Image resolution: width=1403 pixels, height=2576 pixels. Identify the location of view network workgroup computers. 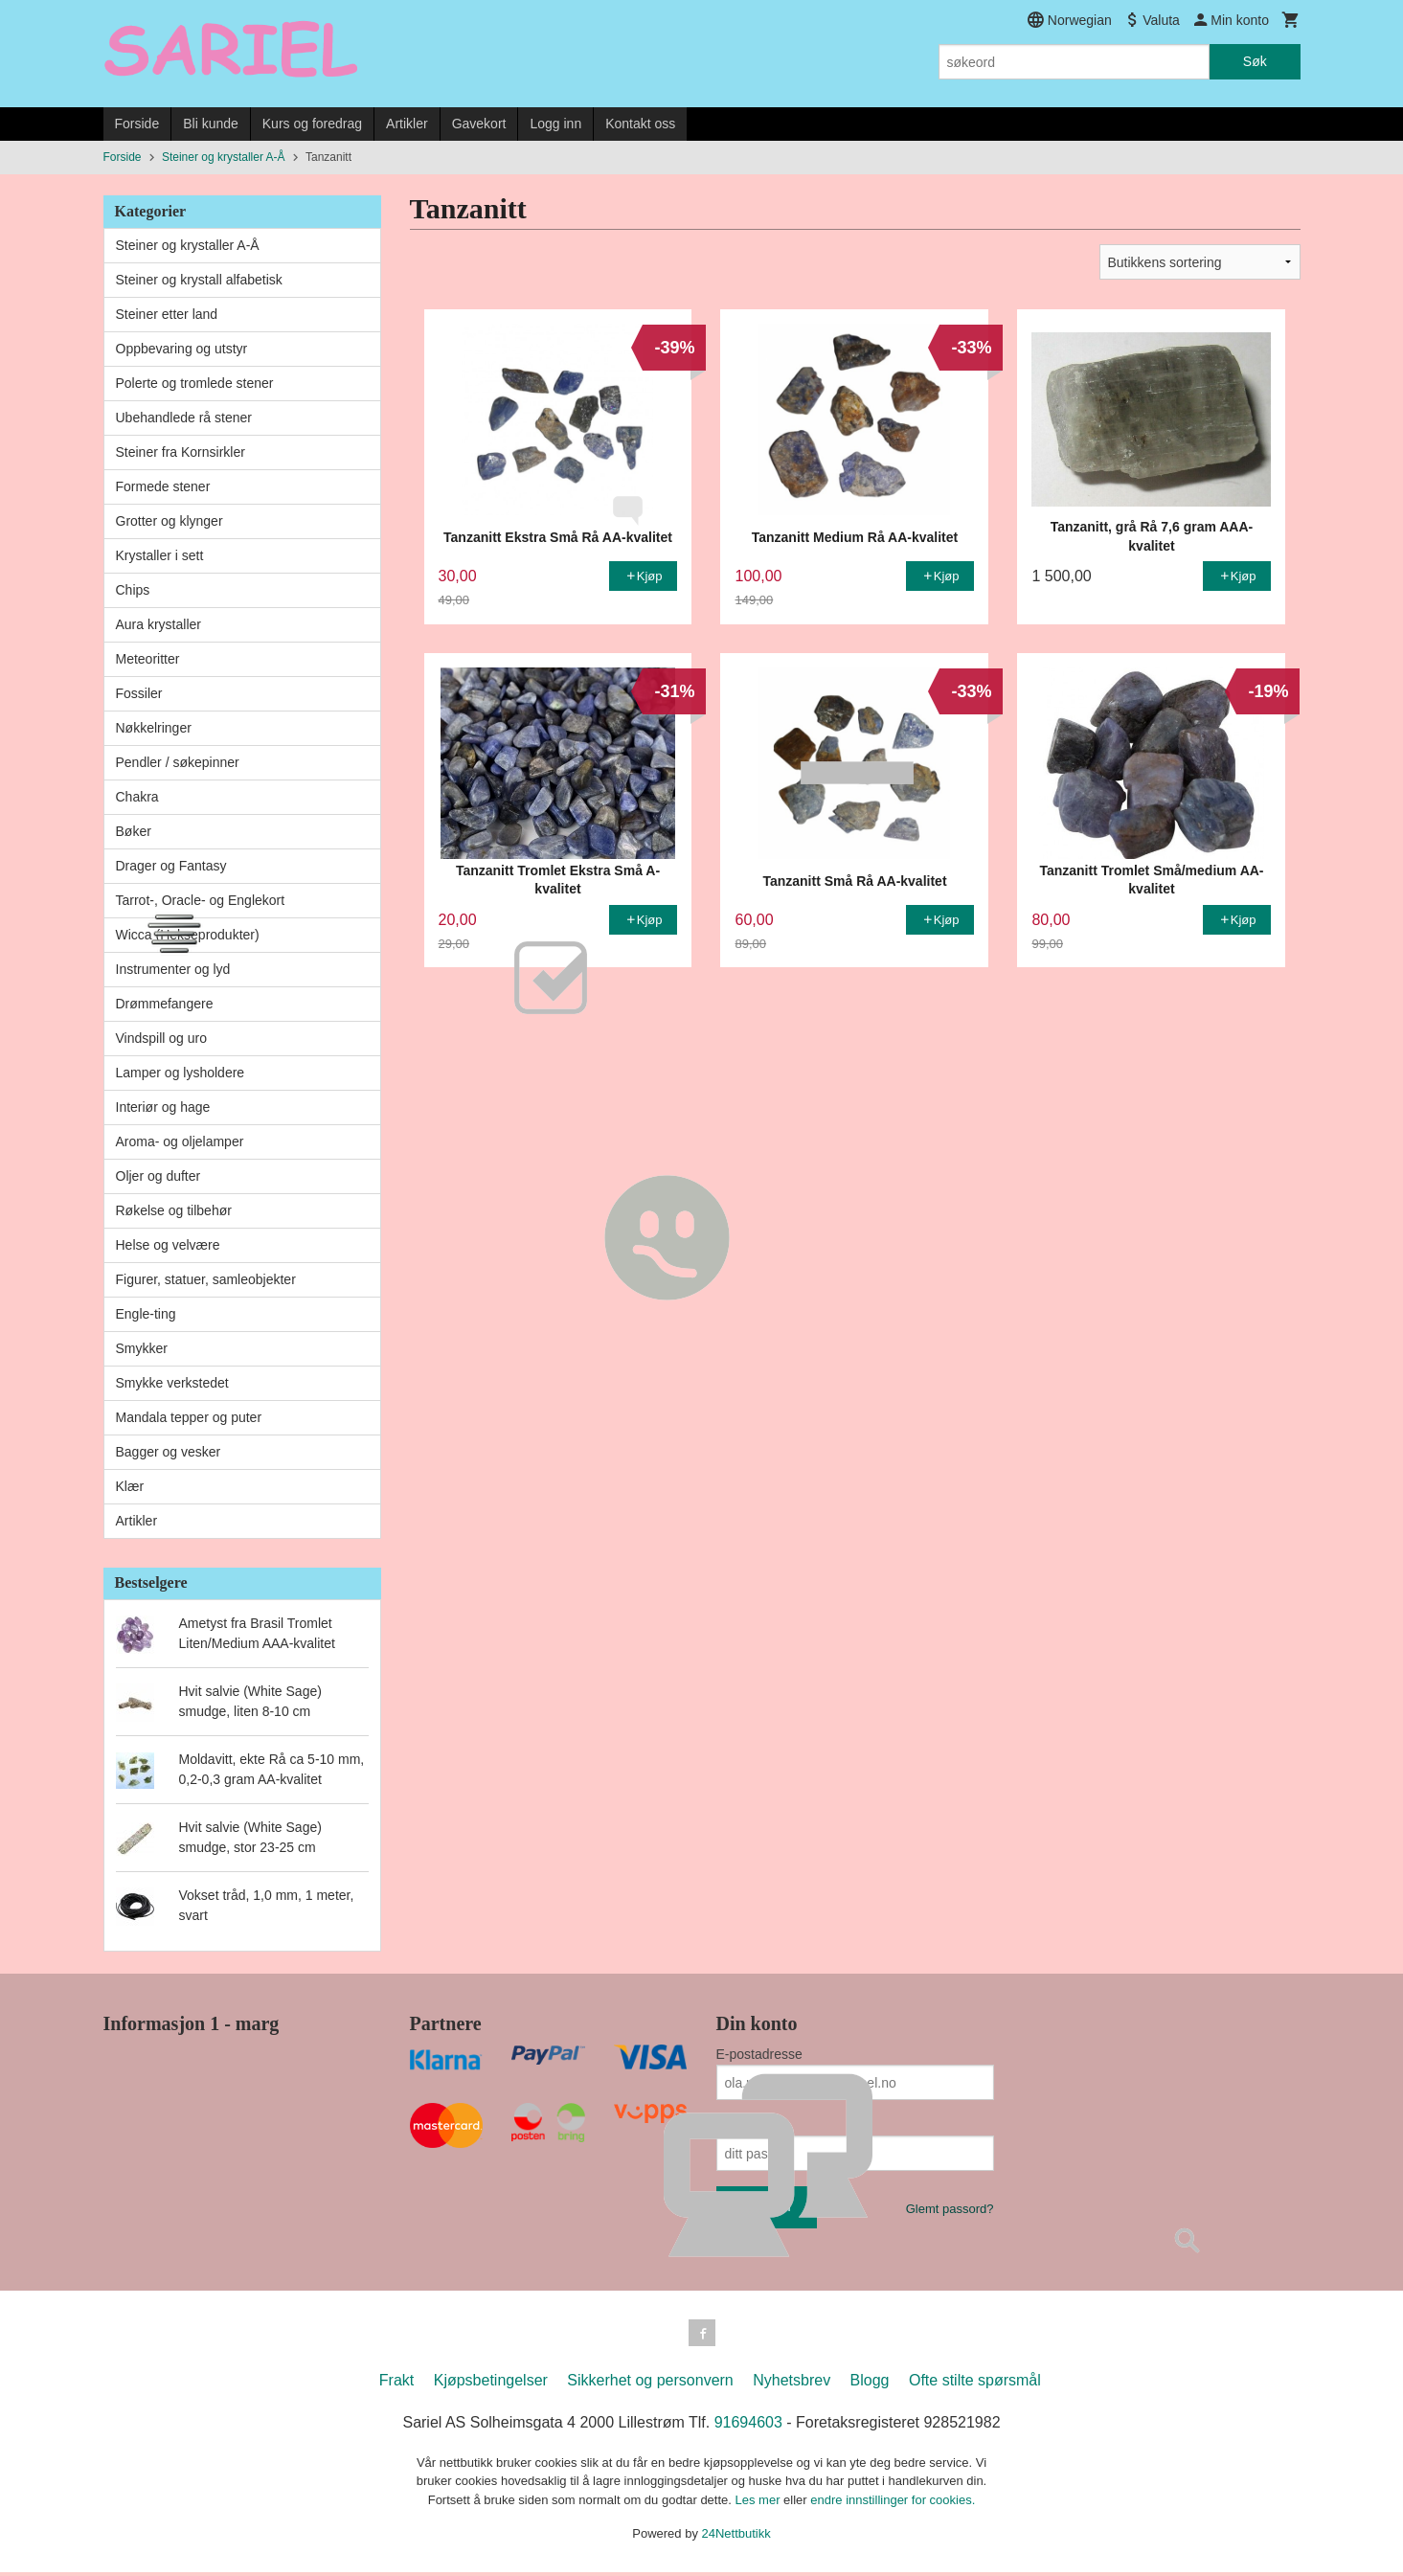
(768, 2165).